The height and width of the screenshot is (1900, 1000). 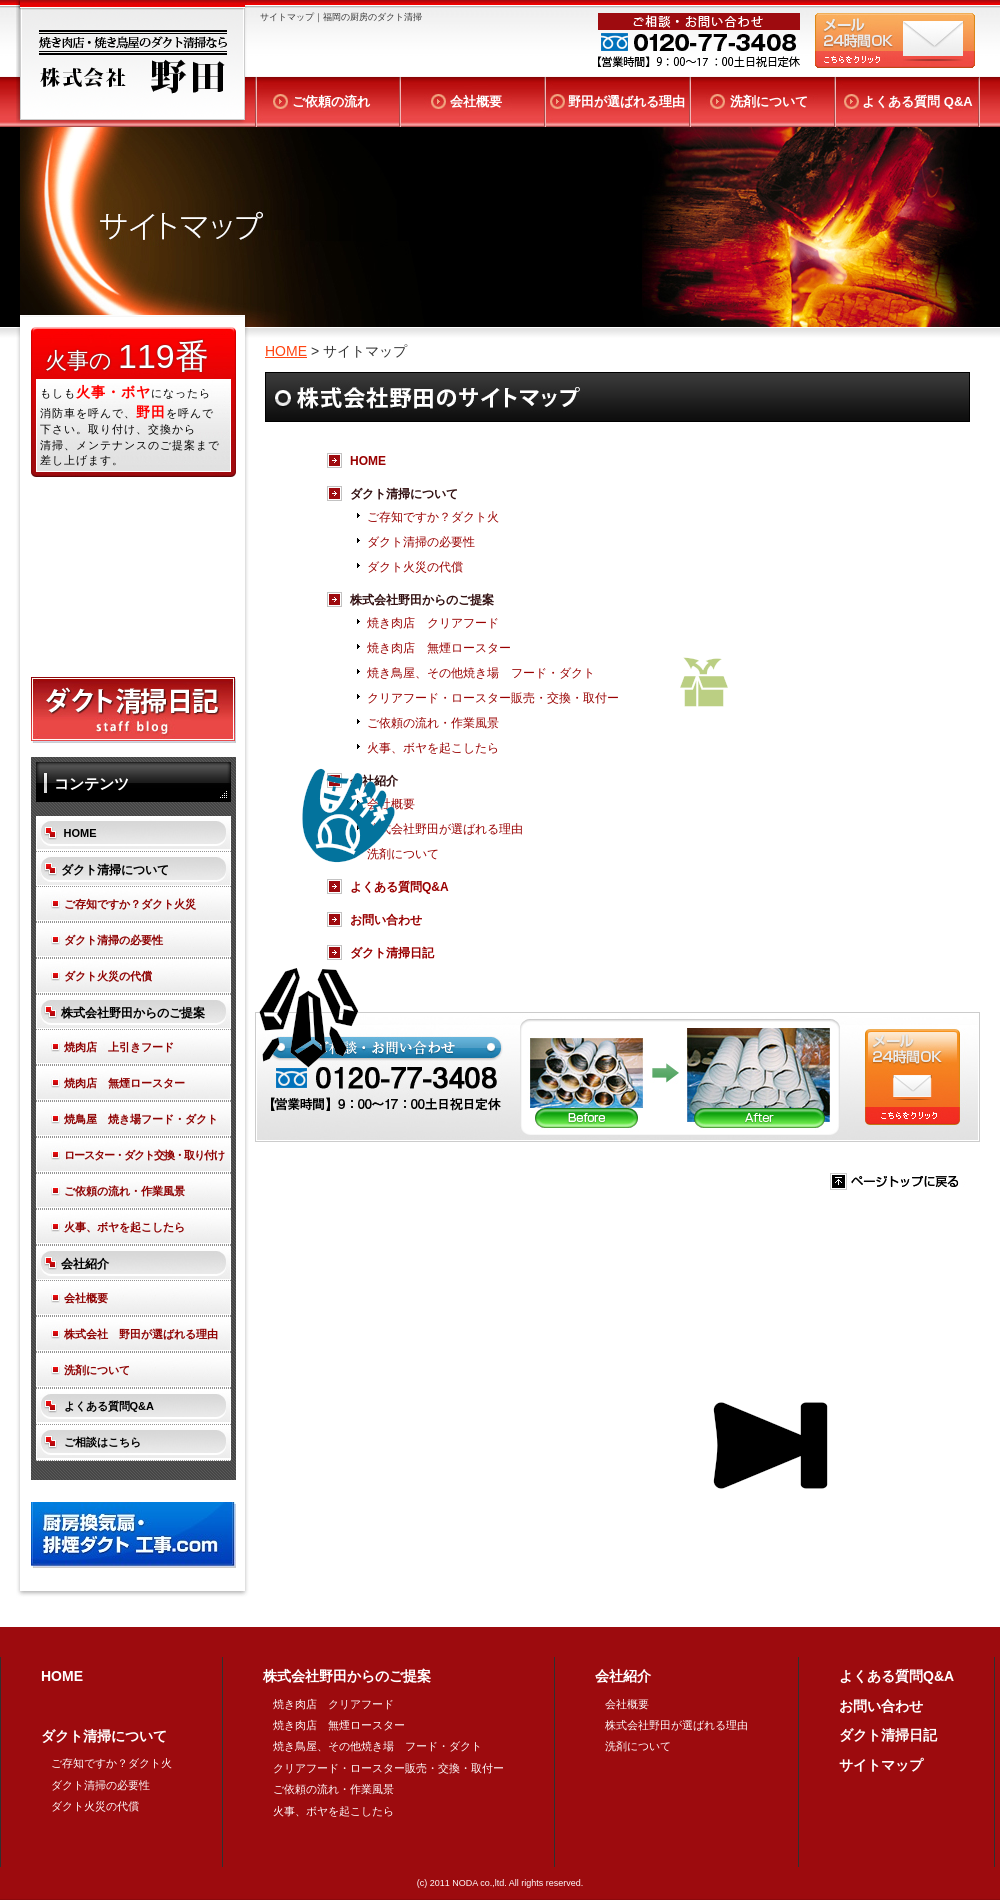 I want to click on view your collected crystals or gems, so click(x=309, y=1018).